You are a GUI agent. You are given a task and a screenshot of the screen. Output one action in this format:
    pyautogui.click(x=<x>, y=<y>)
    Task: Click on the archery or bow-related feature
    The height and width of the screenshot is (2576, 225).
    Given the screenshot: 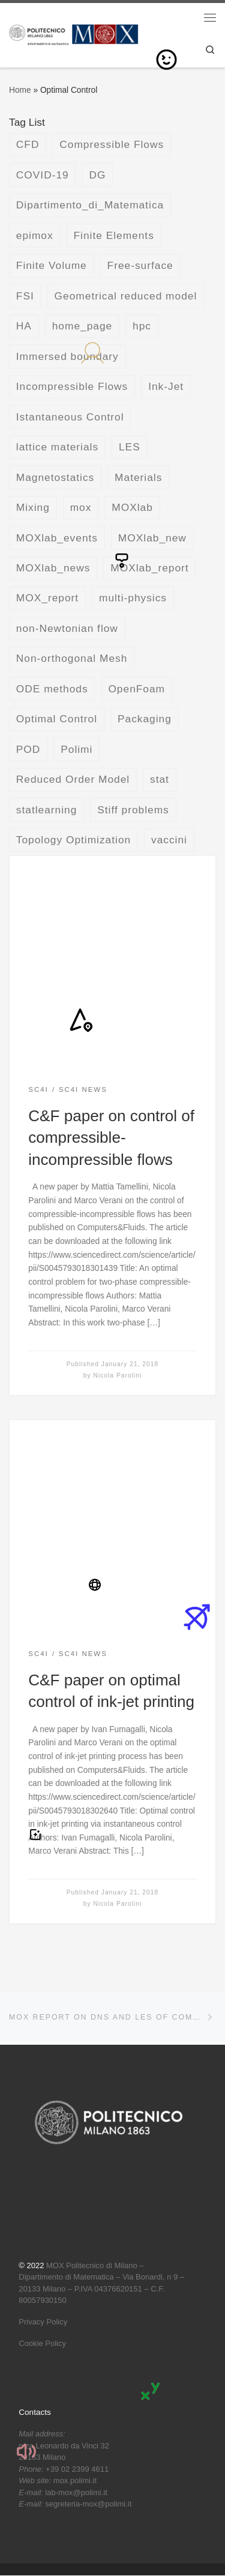 What is the action you would take?
    pyautogui.click(x=197, y=1617)
    